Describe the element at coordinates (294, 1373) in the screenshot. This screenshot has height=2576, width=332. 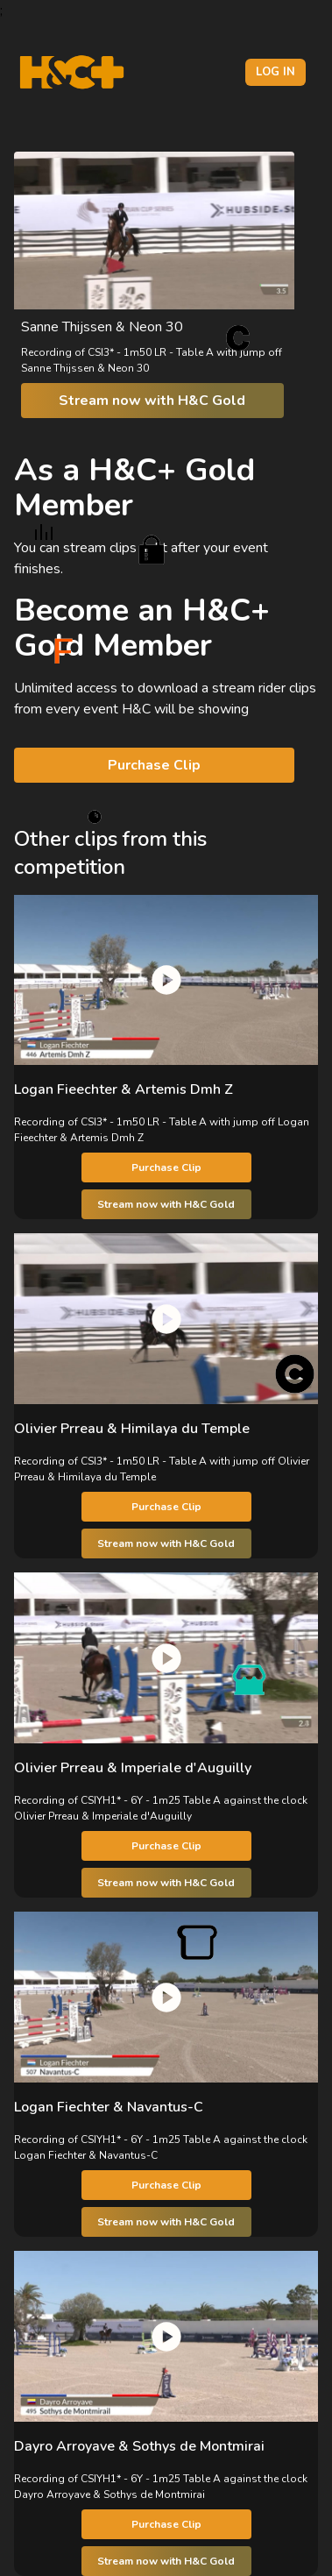
I see `indicates copyrighted content` at that location.